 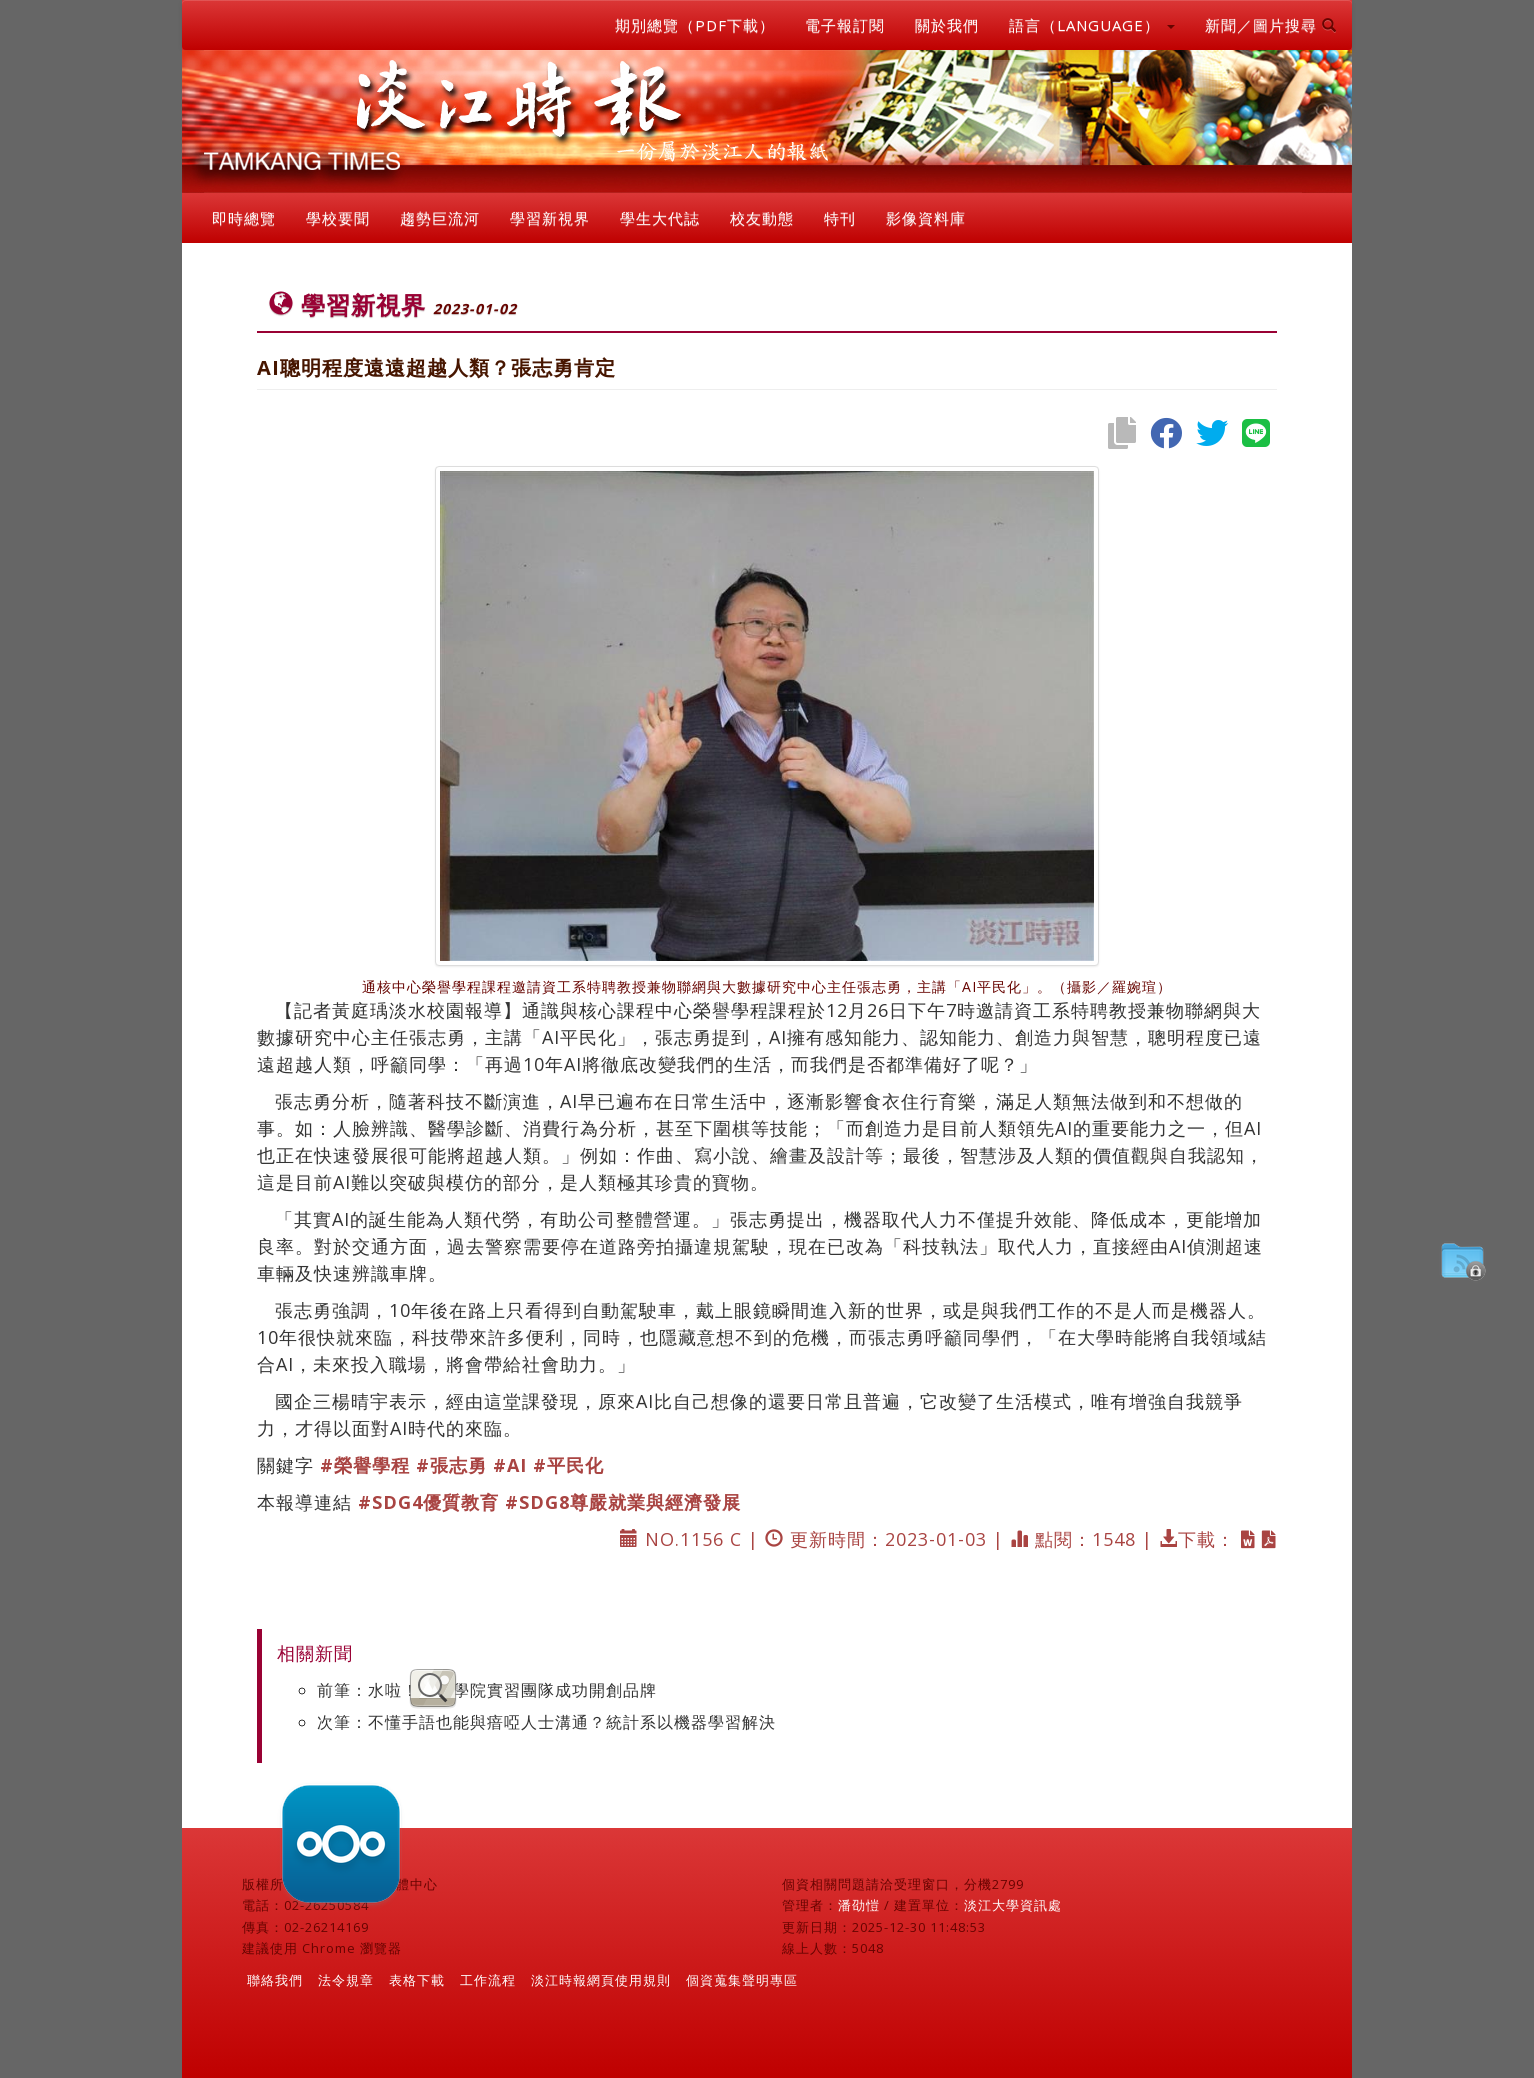 I want to click on open securefx secure file transfer application, so click(x=1462, y=1260).